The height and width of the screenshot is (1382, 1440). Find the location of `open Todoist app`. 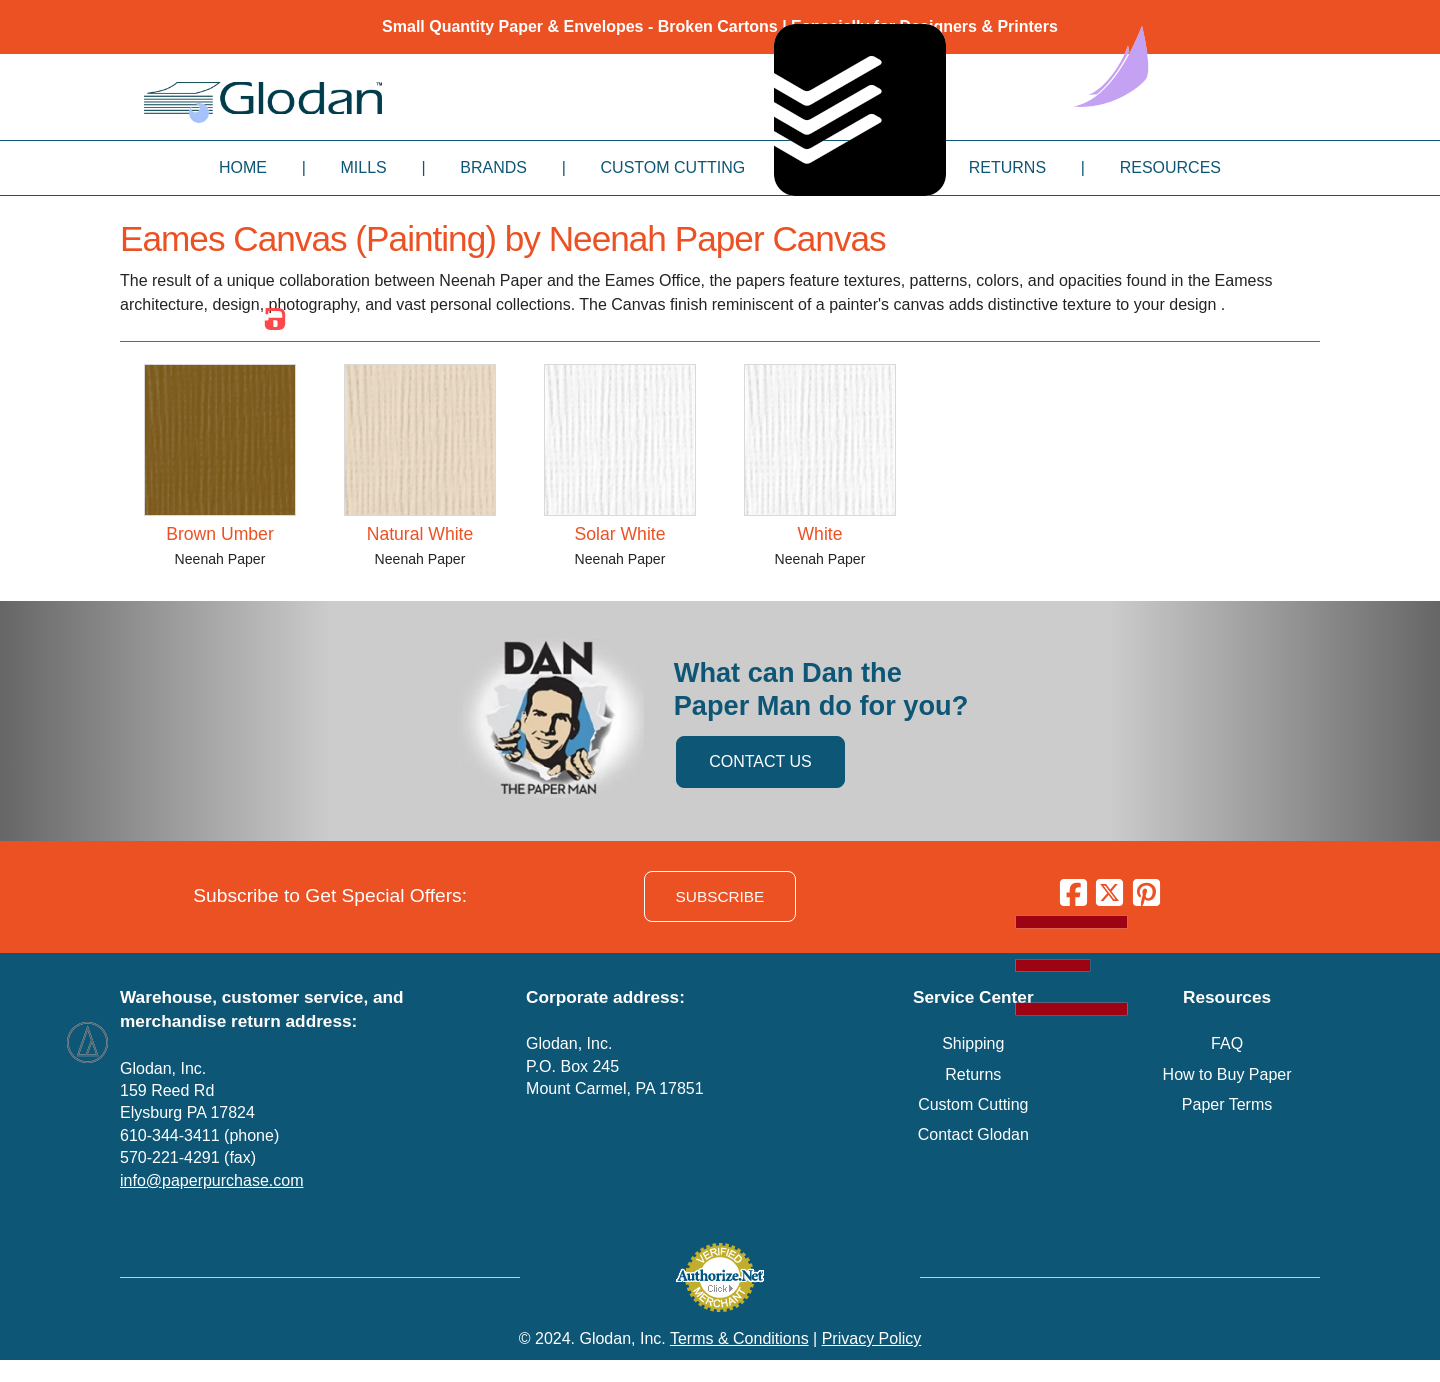

open Todoist app is located at coordinates (860, 110).